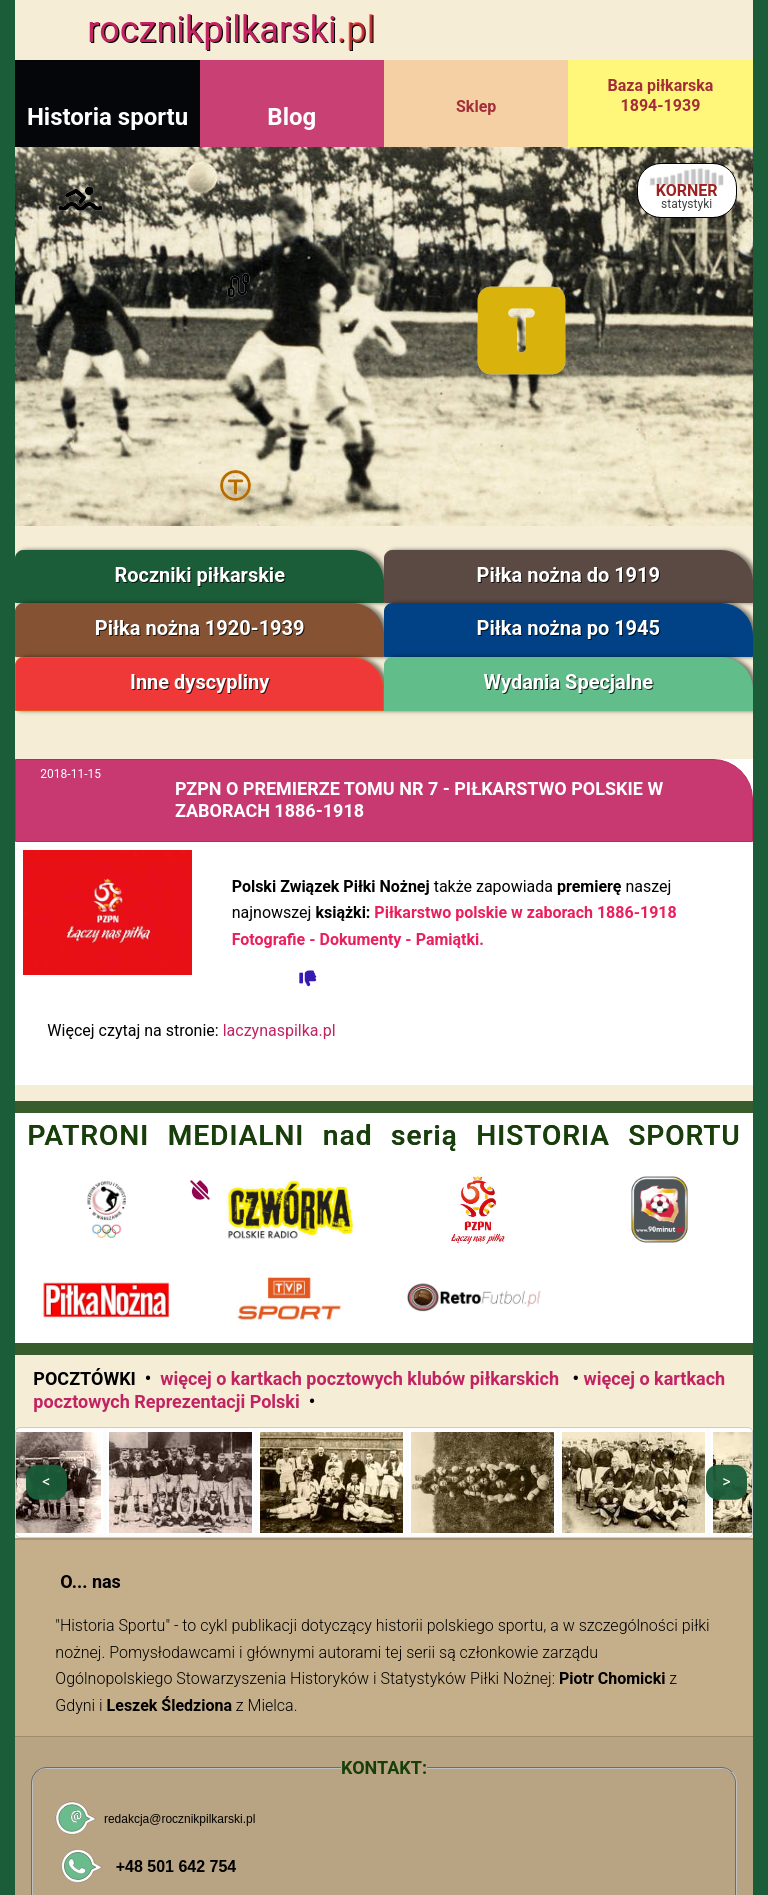 The image size is (768, 1895). What do you see at coordinates (308, 978) in the screenshot?
I see `dislike or downvote content` at bounding box center [308, 978].